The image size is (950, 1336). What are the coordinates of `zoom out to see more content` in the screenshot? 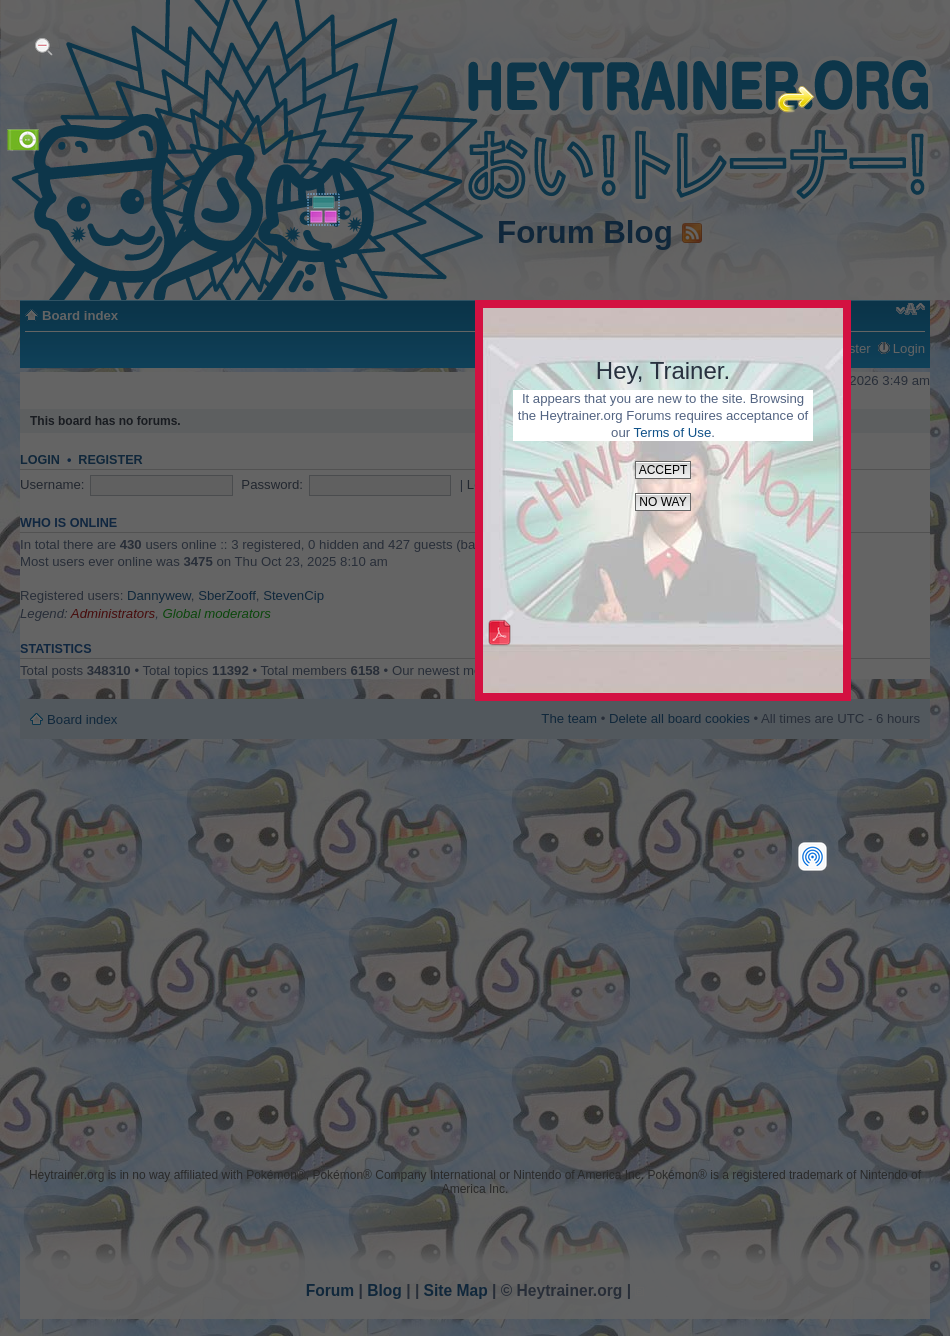 It's located at (43, 46).